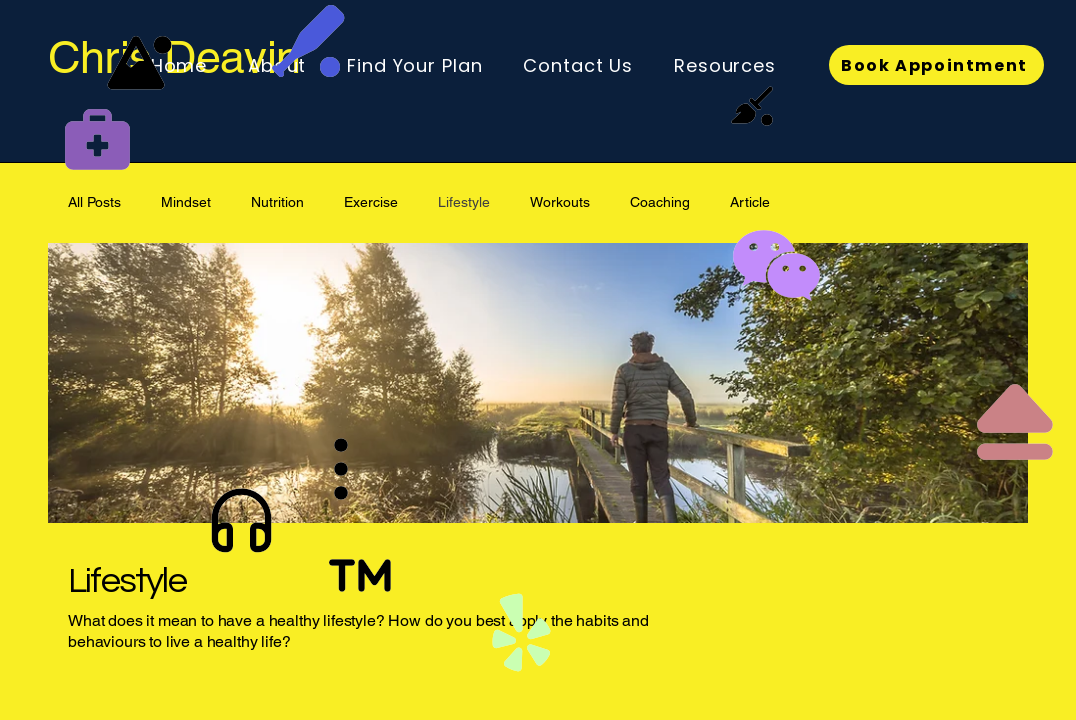 The height and width of the screenshot is (720, 1076). What do you see at coordinates (752, 105) in the screenshot?
I see `access broomball game or sport features` at bounding box center [752, 105].